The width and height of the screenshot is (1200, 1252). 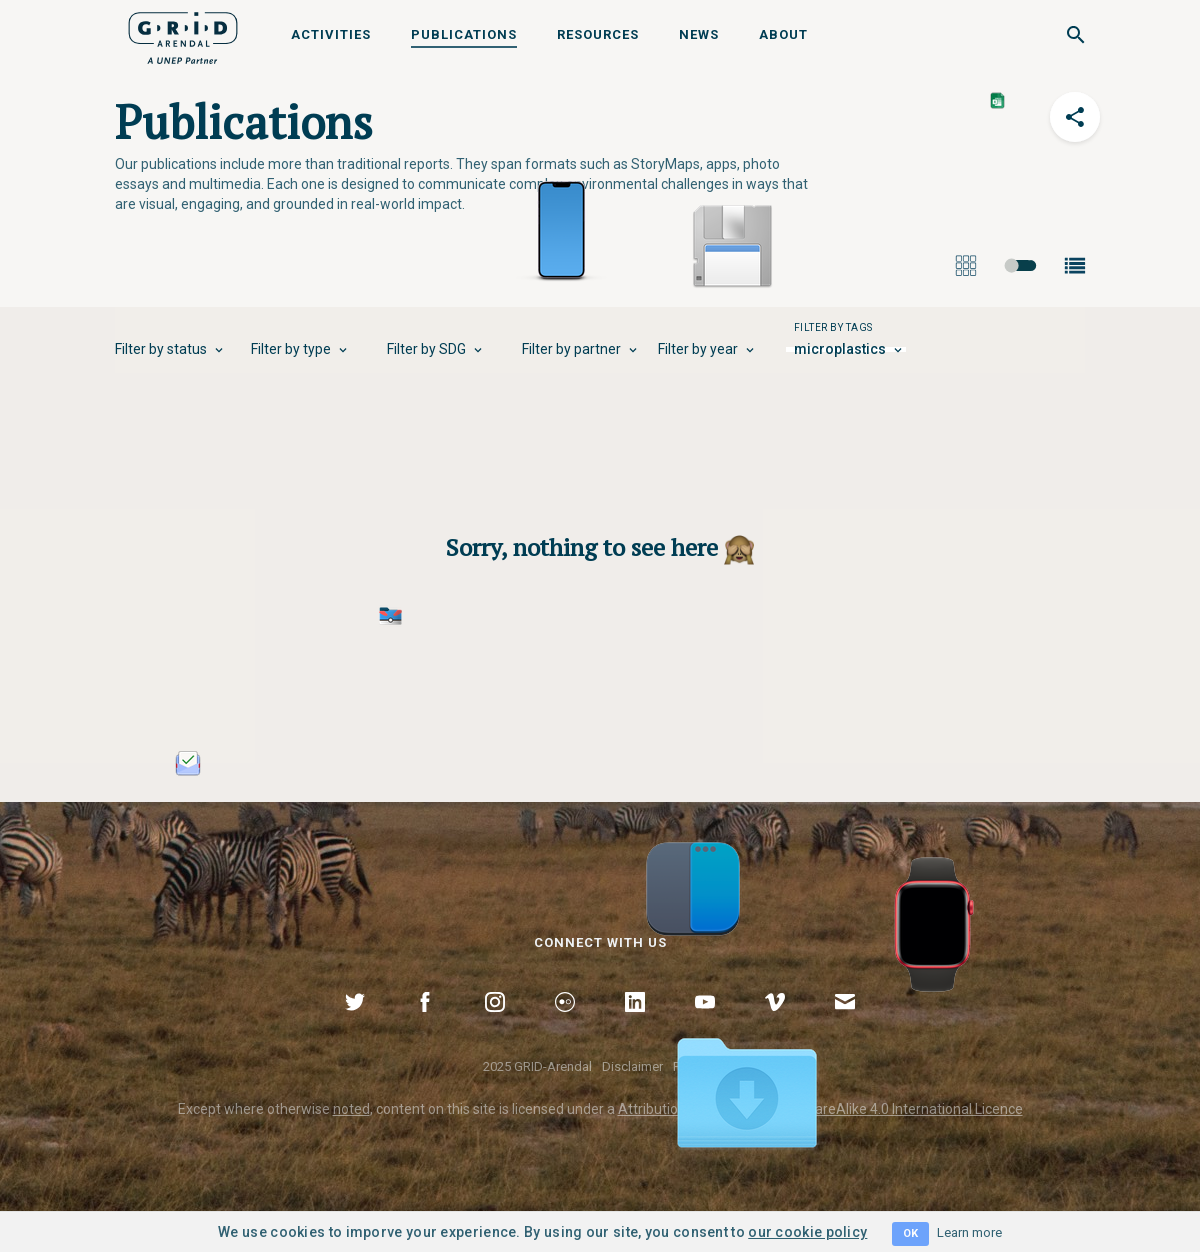 I want to click on open your downloads folder, so click(x=747, y=1093).